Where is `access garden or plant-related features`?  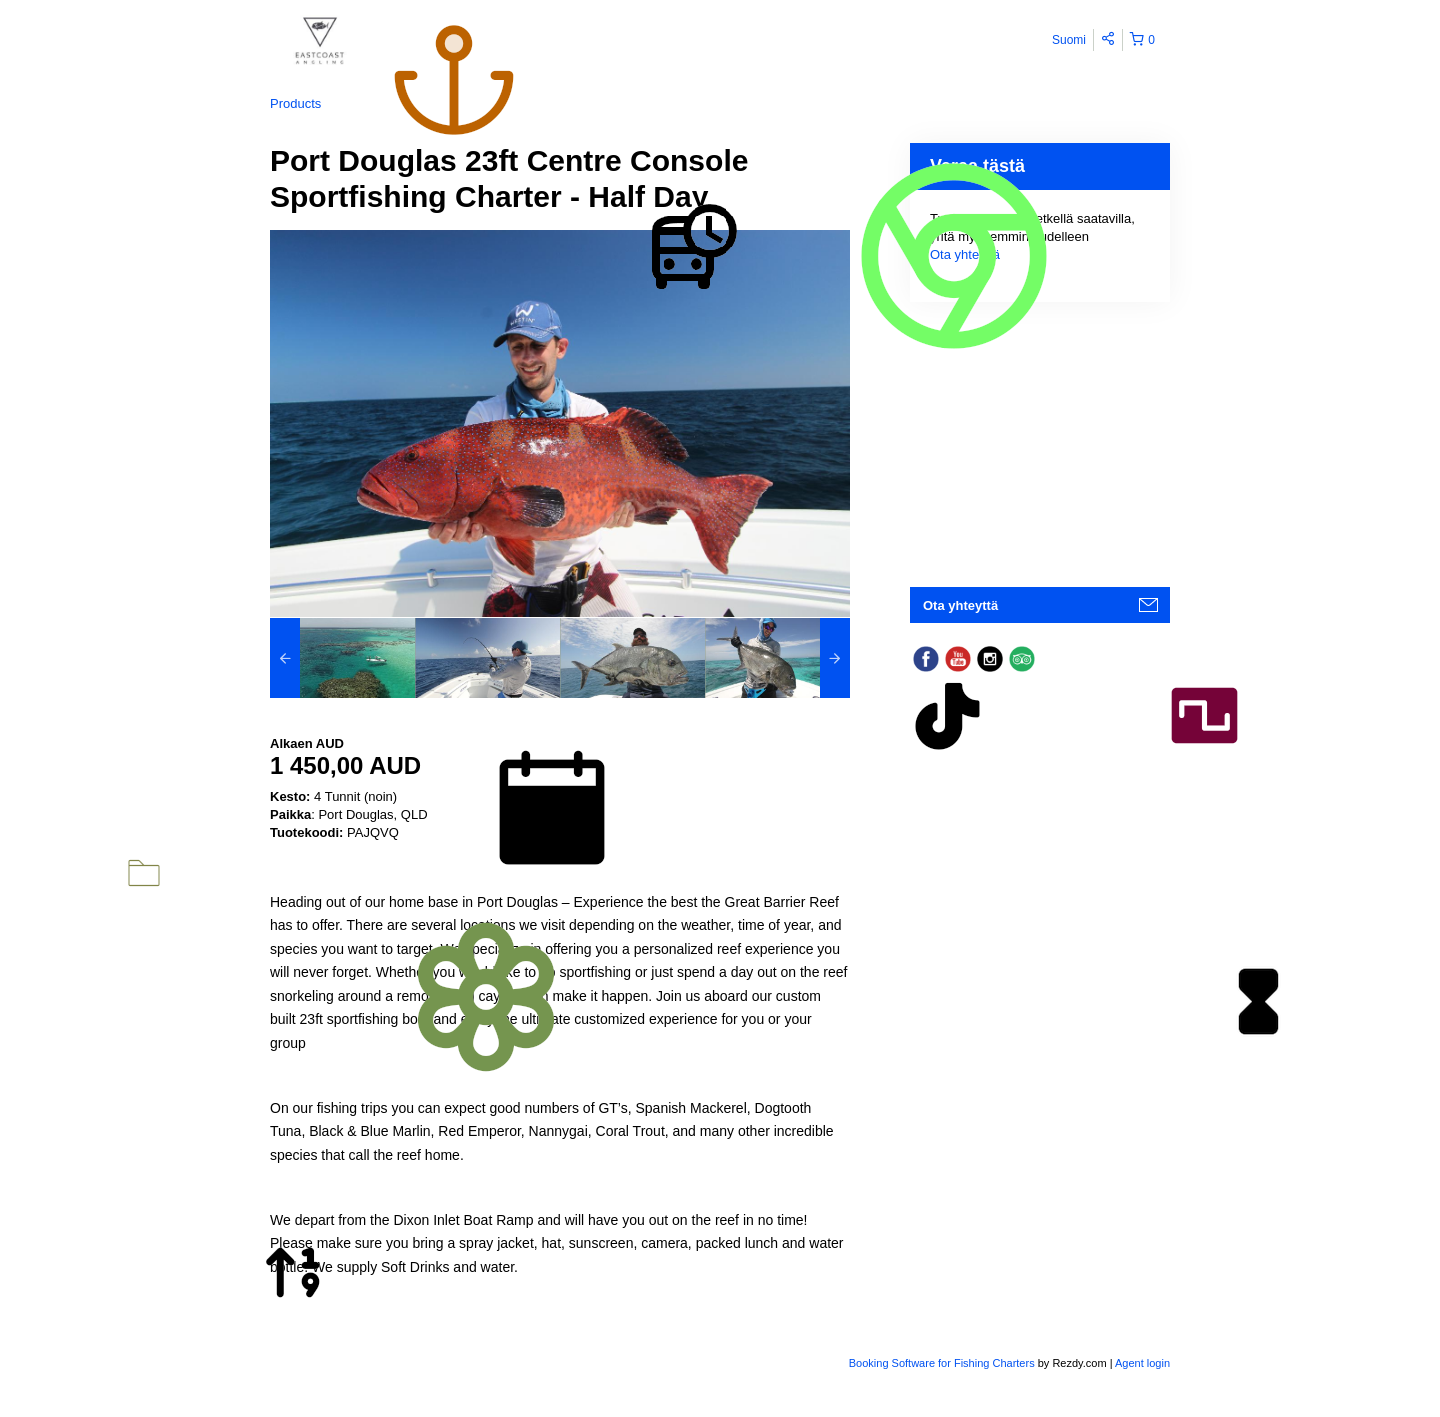 access garden or plant-related features is located at coordinates (486, 997).